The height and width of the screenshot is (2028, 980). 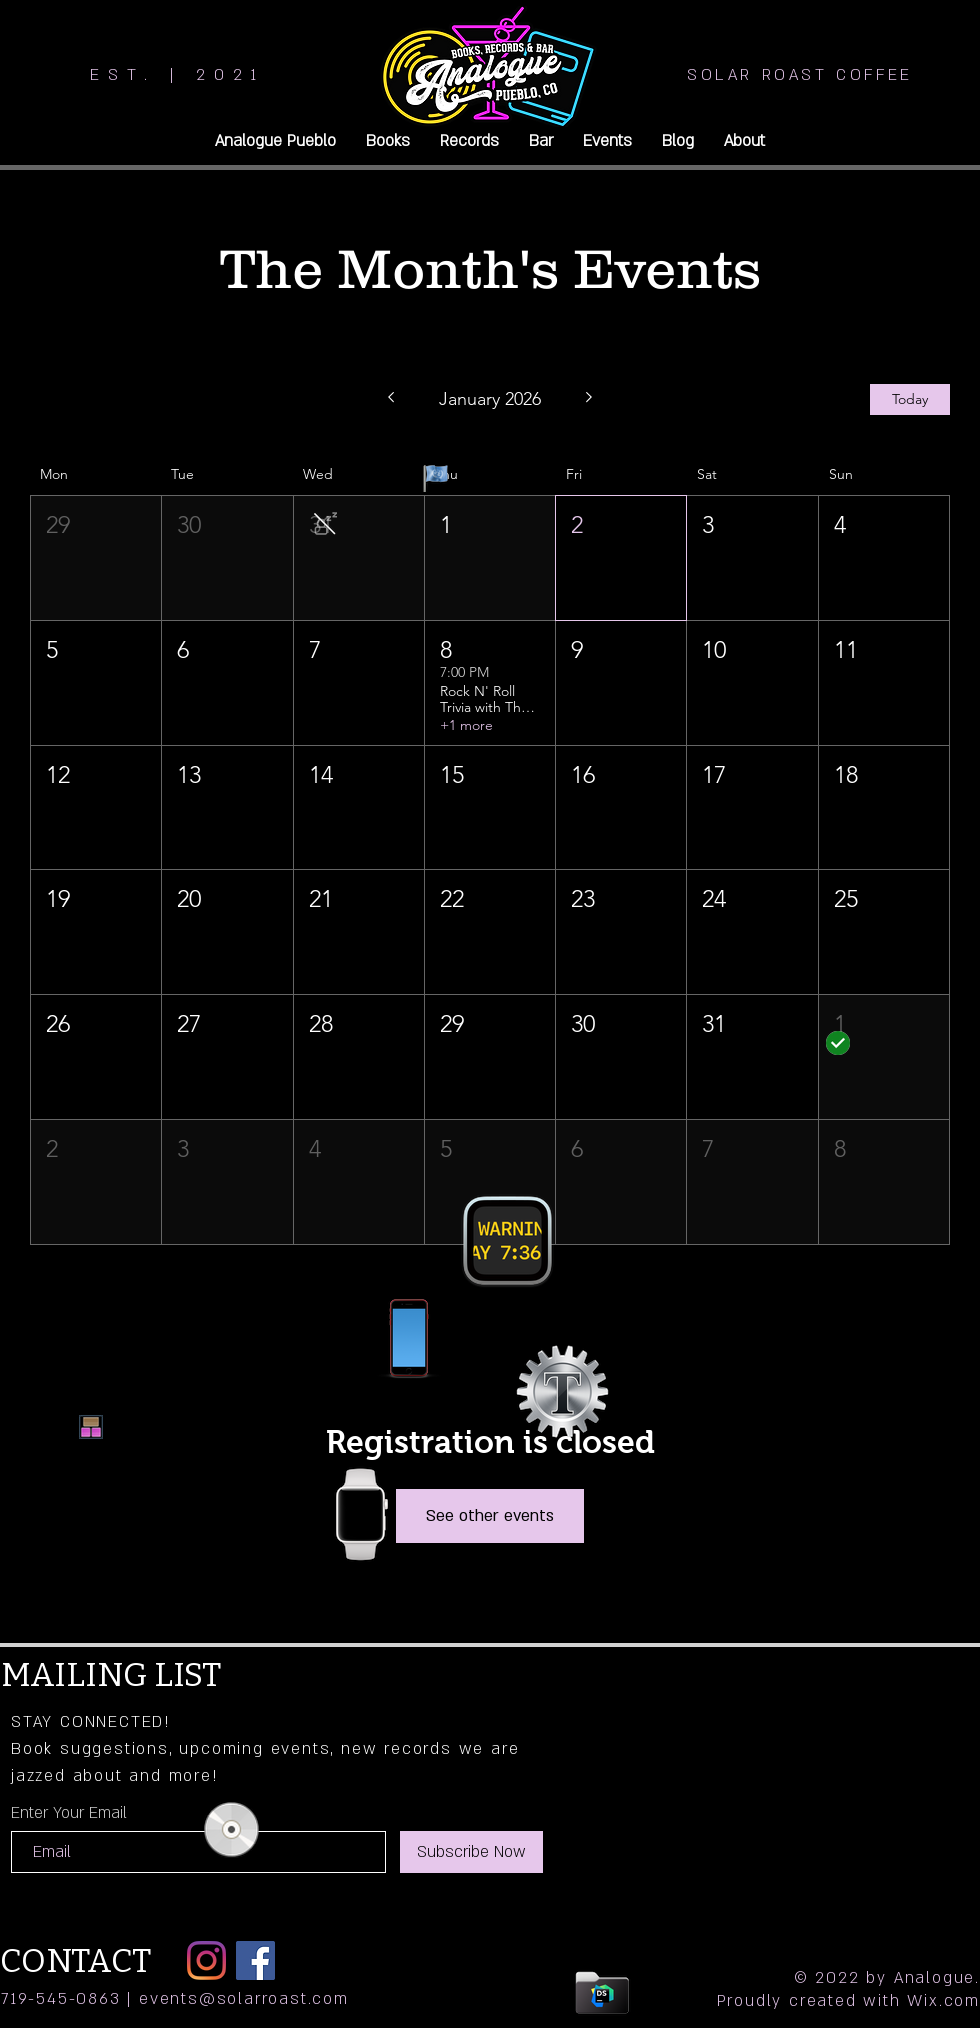 I want to click on apple watch series 2 device icon, so click(x=360, y=1514).